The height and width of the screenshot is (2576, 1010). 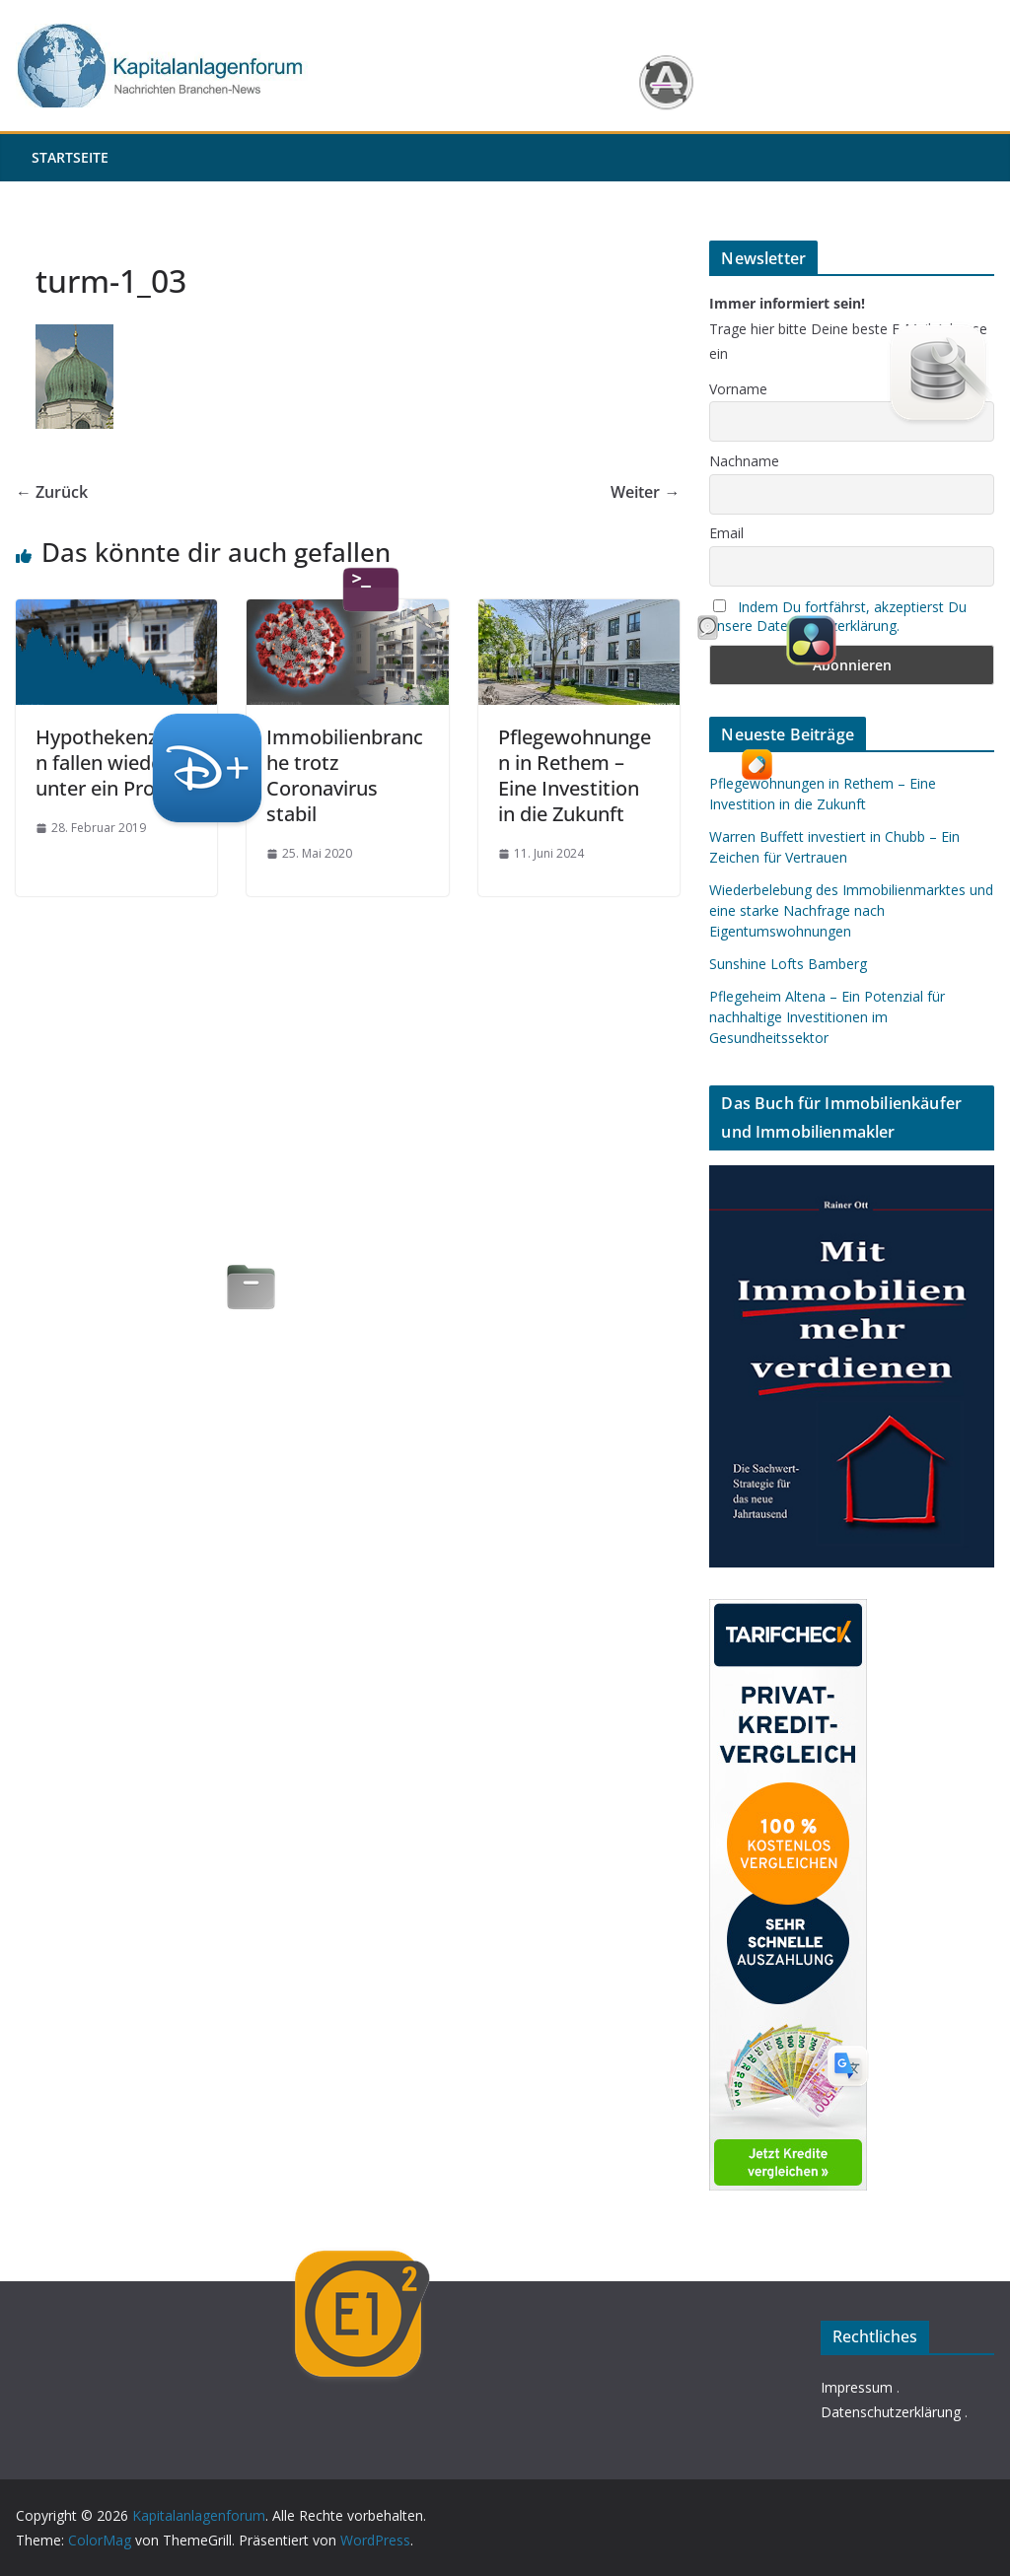 What do you see at coordinates (938, 373) in the screenshot?
I see `open database administration settings` at bounding box center [938, 373].